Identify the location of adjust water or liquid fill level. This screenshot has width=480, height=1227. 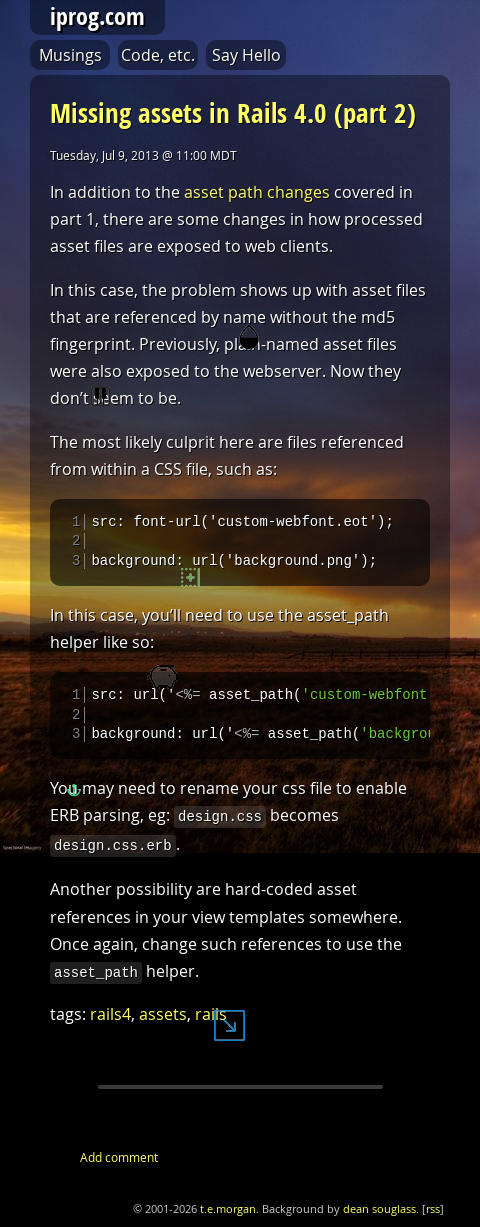
(249, 338).